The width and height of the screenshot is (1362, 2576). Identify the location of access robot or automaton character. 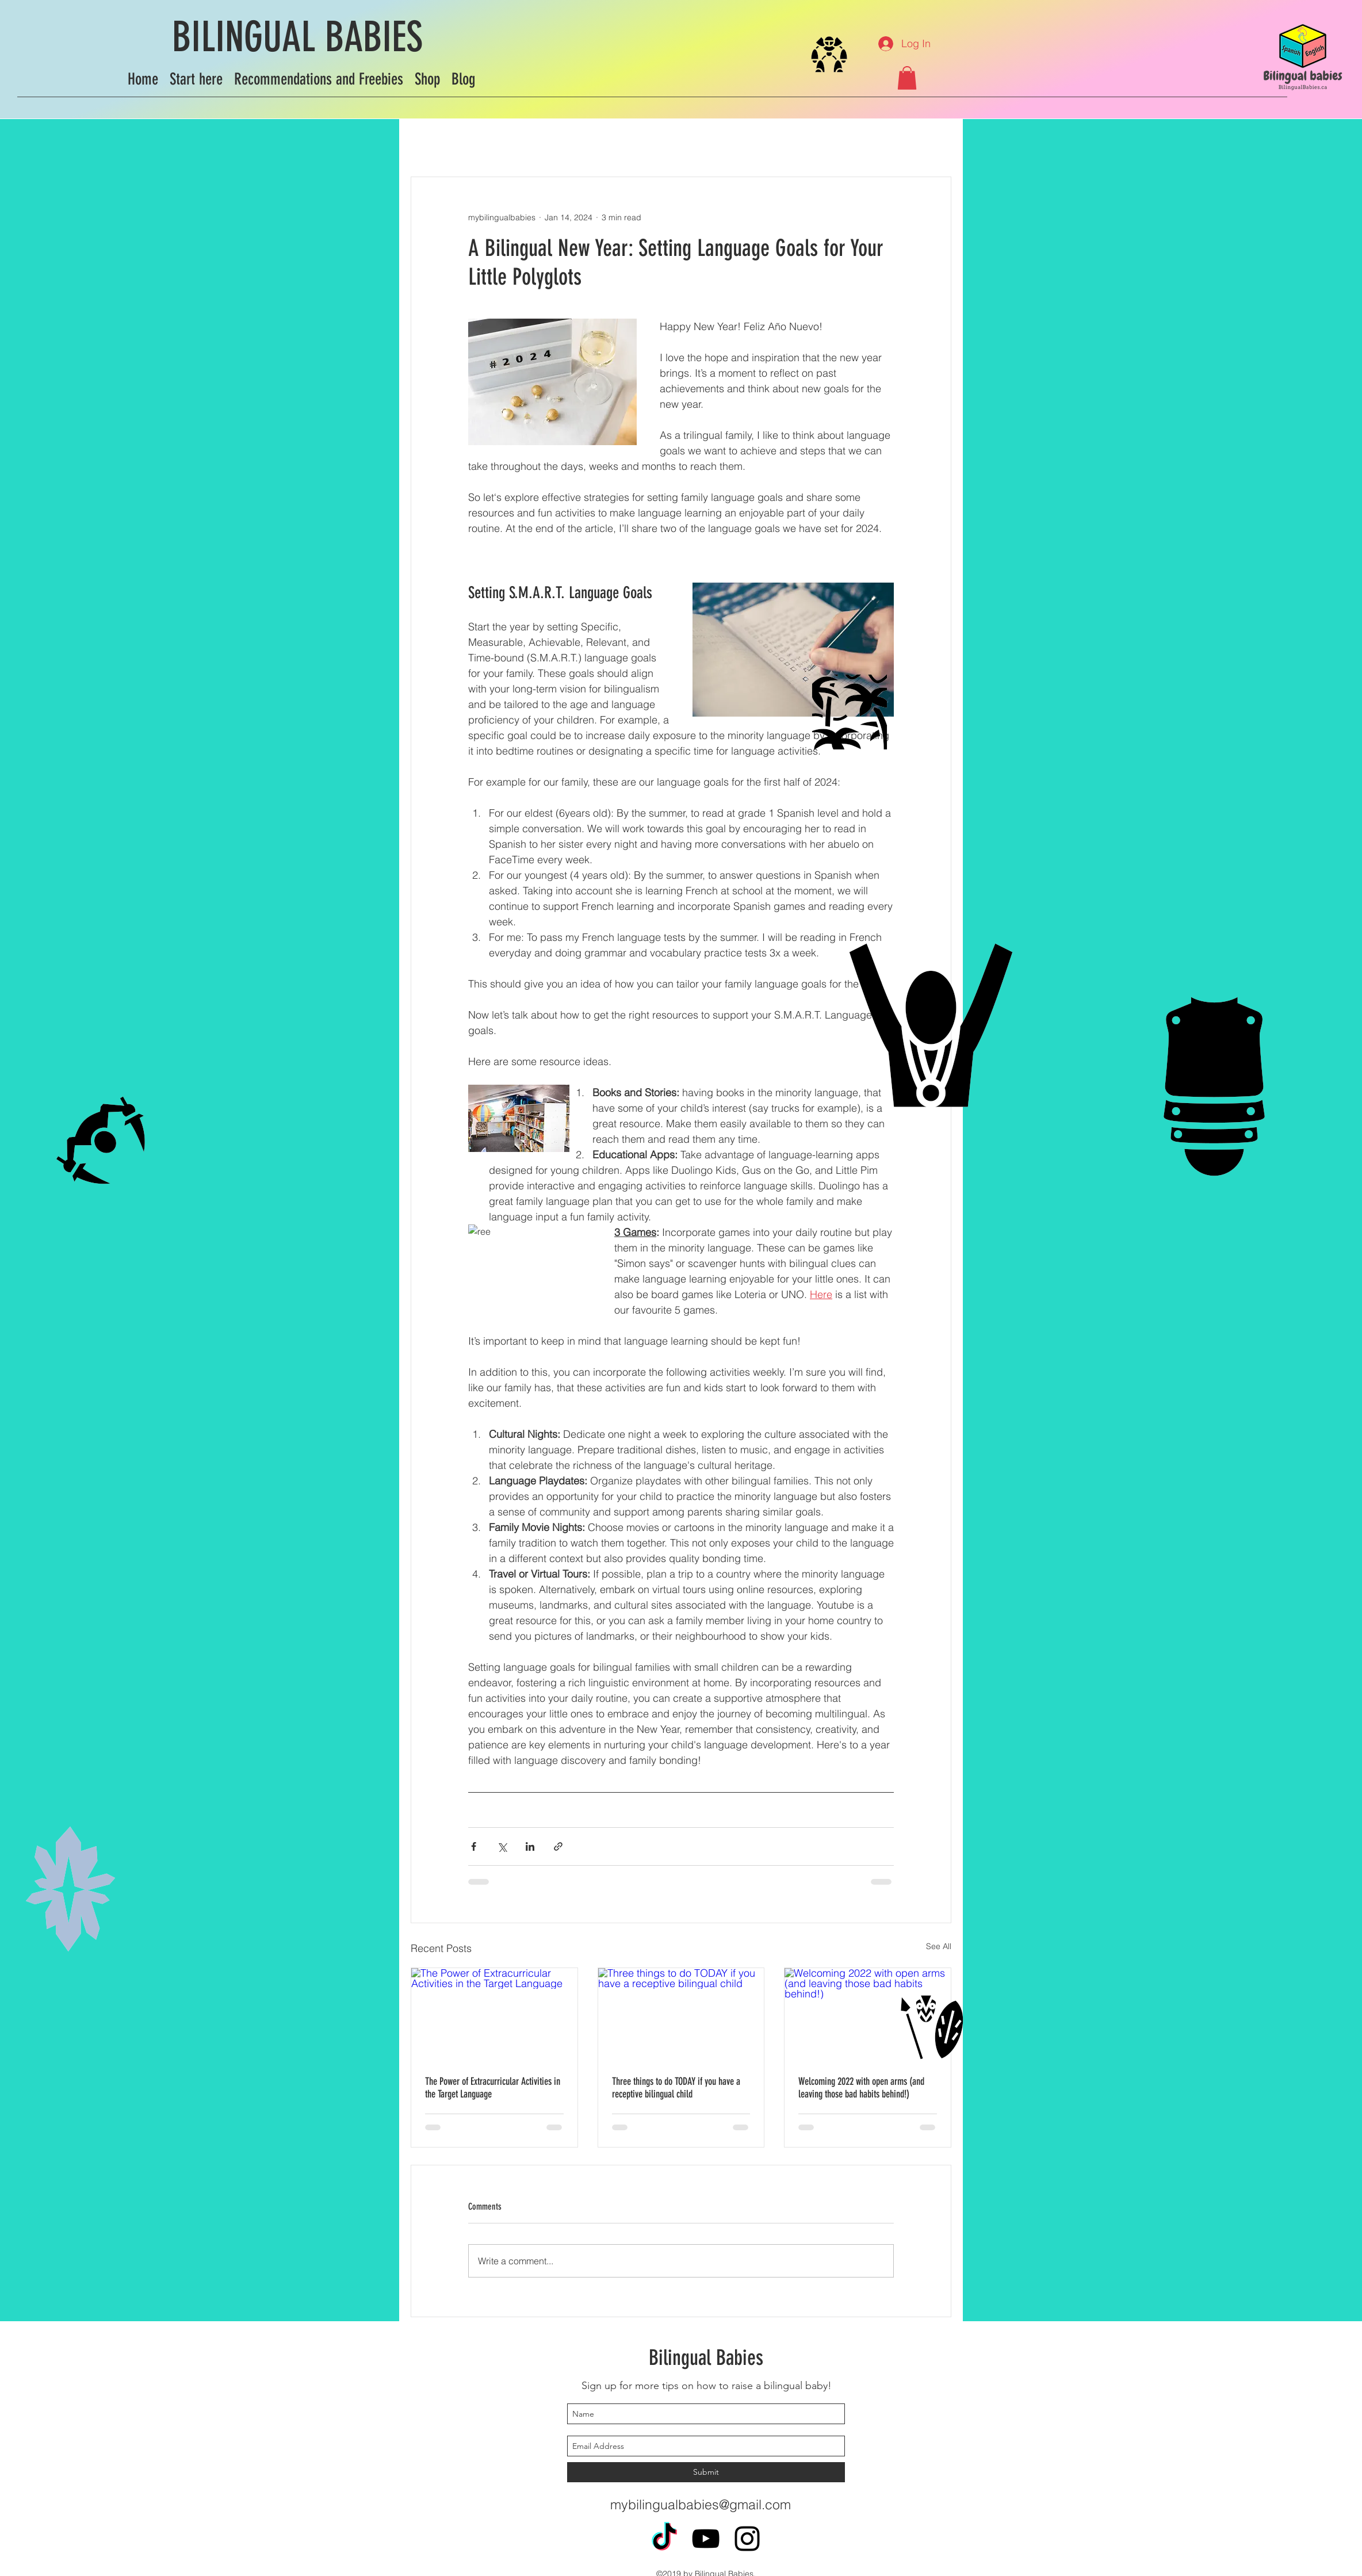
(829, 54).